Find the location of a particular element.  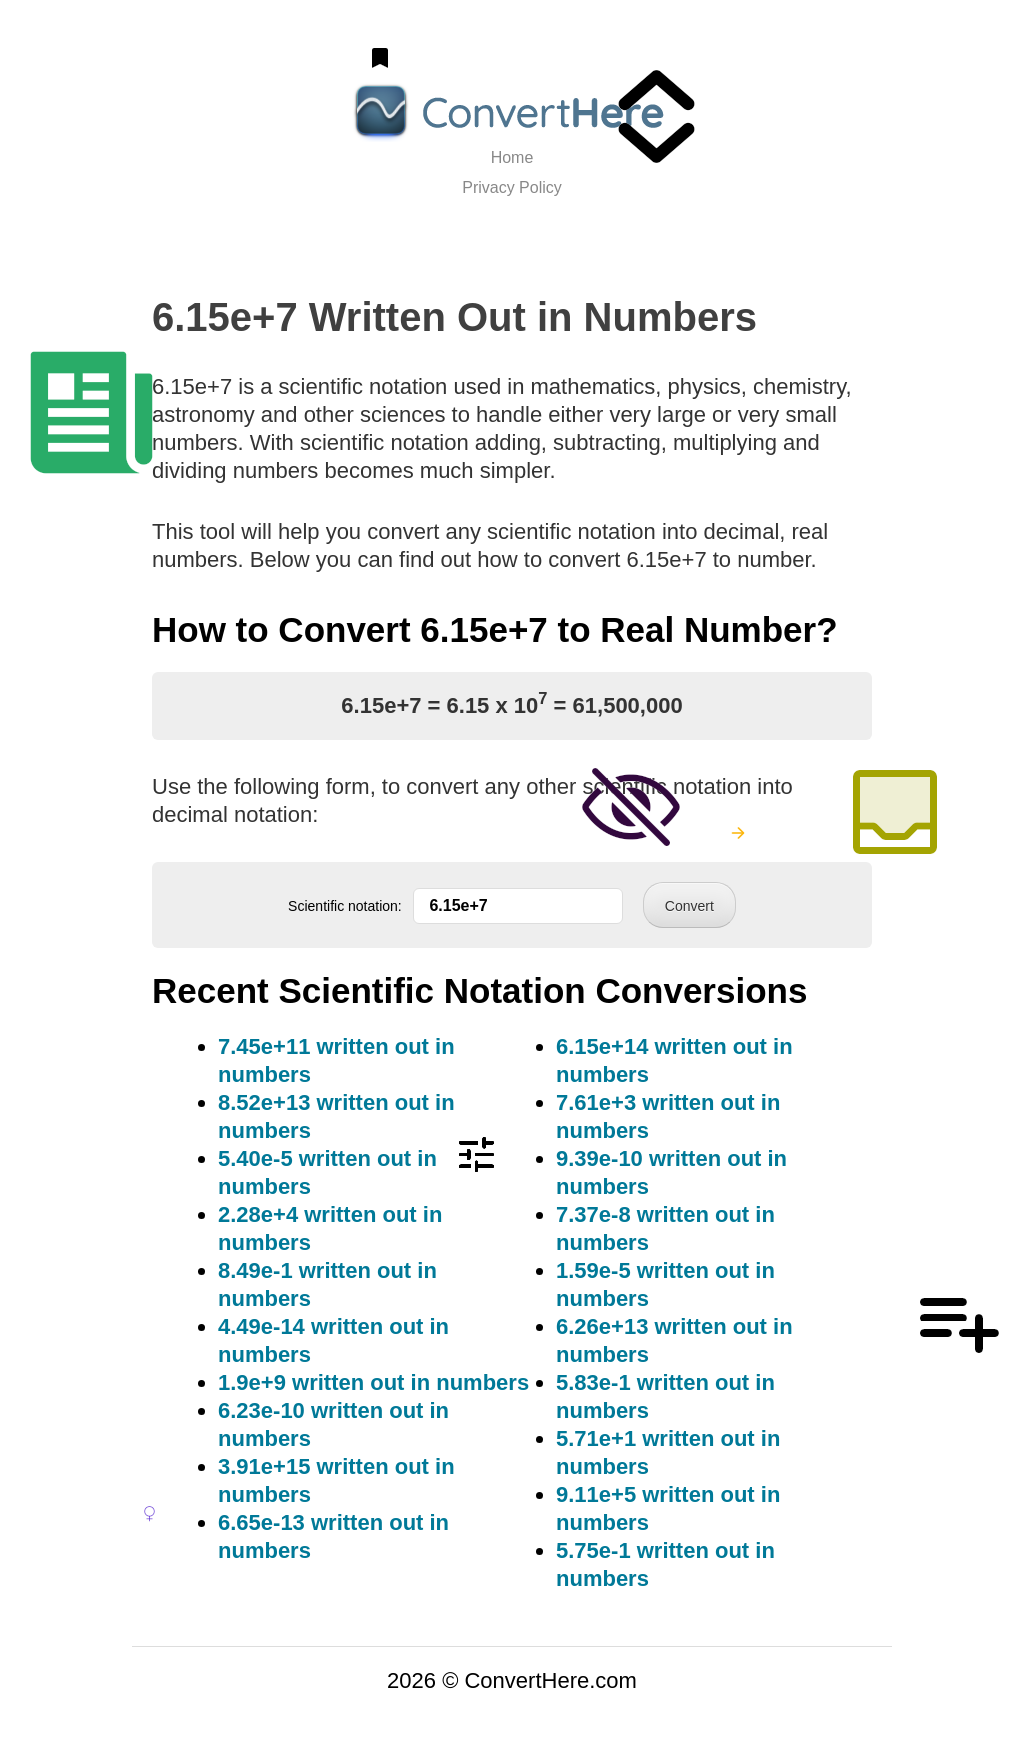

adjust settings or preferences is located at coordinates (476, 1154).